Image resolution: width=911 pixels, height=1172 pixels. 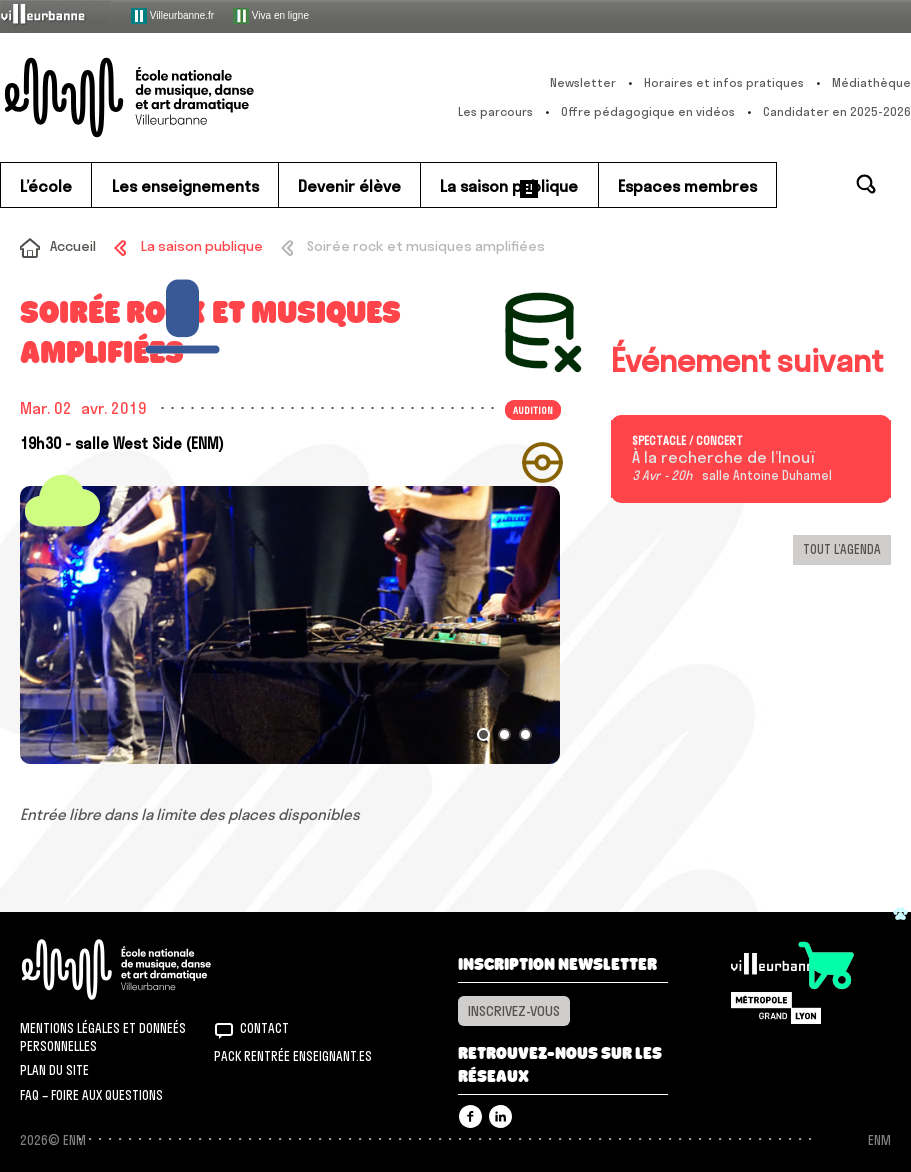 I want to click on access gardening tools or supplies, so click(x=827, y=965).